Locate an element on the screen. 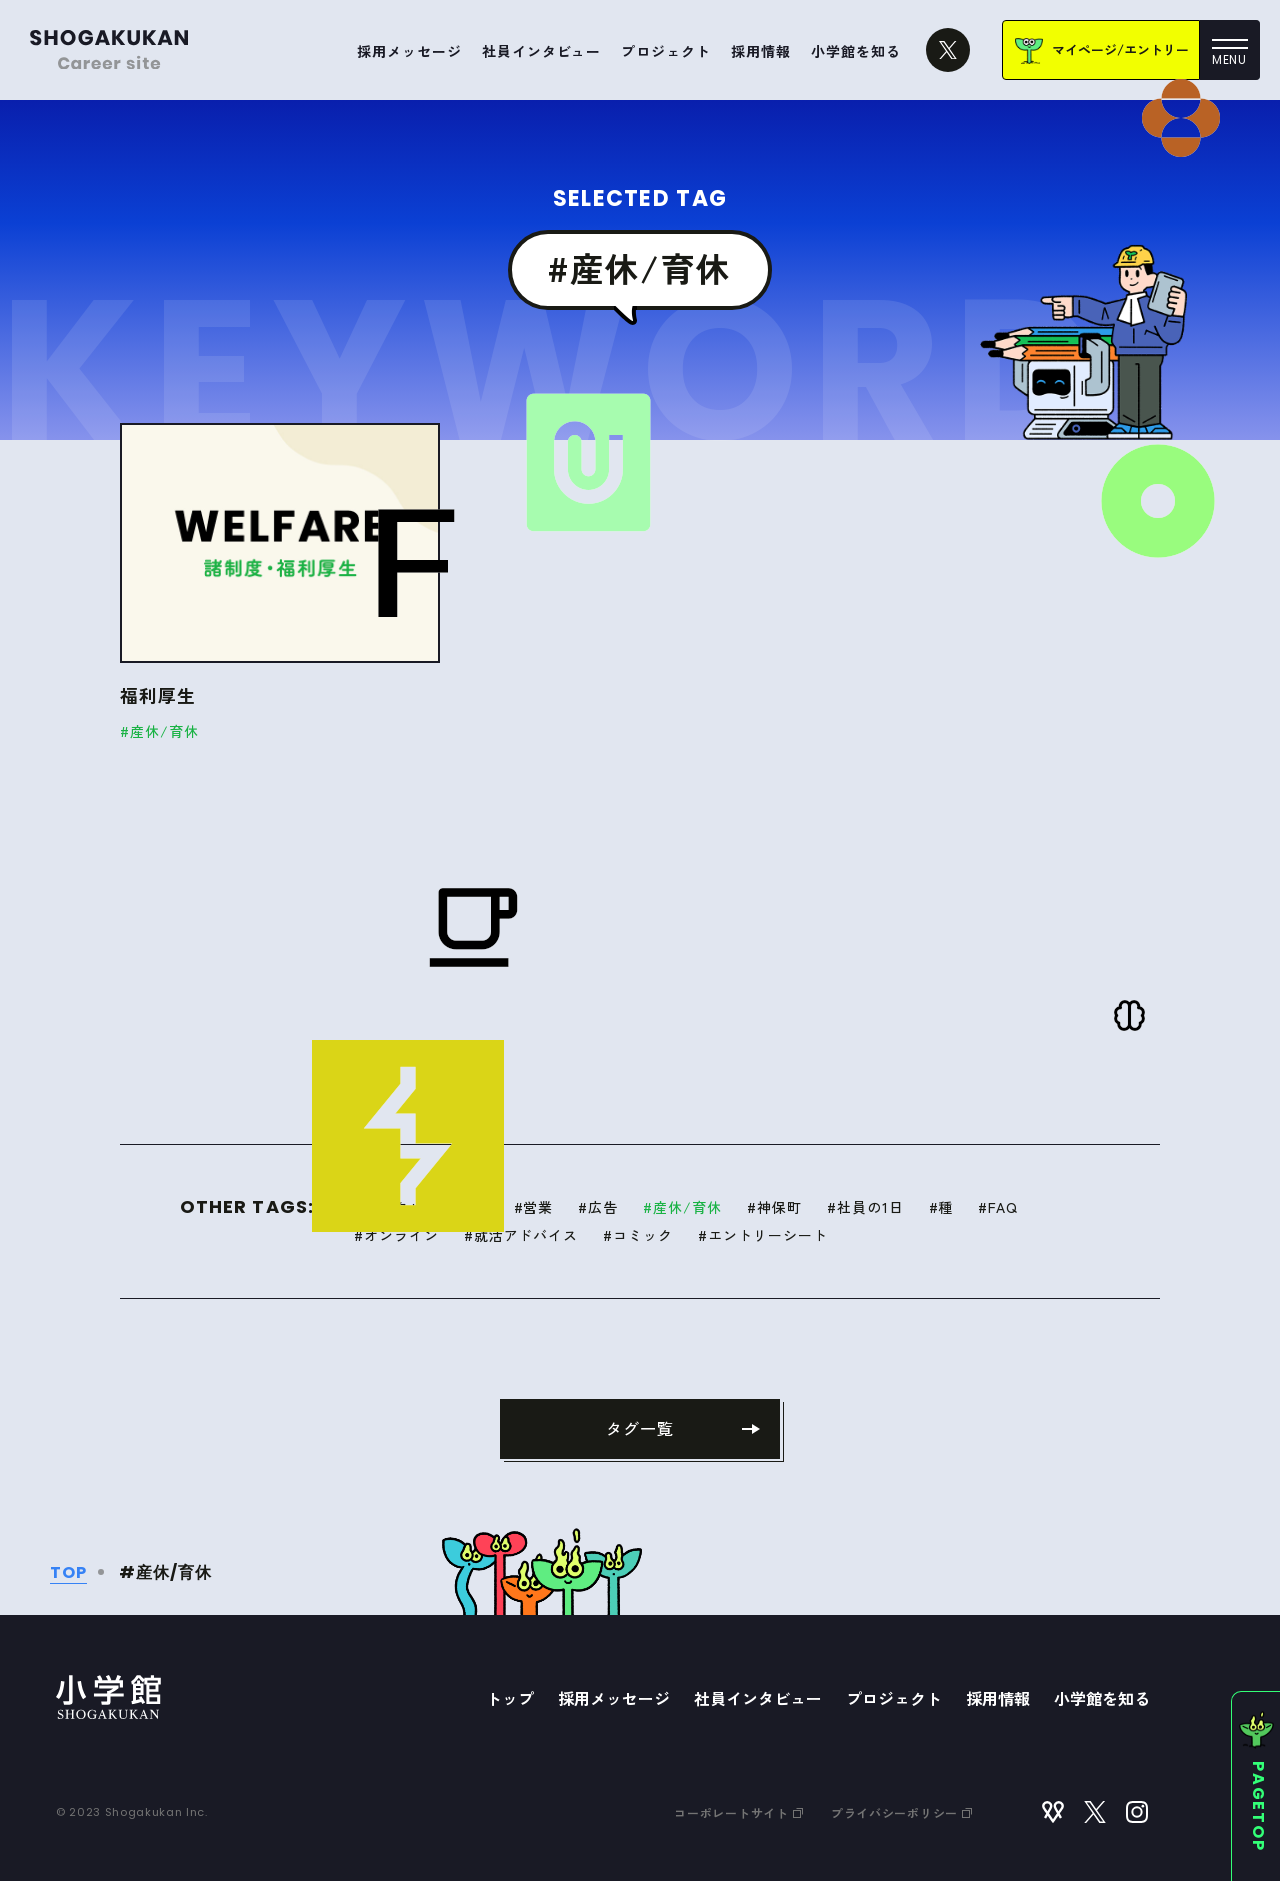  open Burp Suite application is located at coordinates (408, 1136).